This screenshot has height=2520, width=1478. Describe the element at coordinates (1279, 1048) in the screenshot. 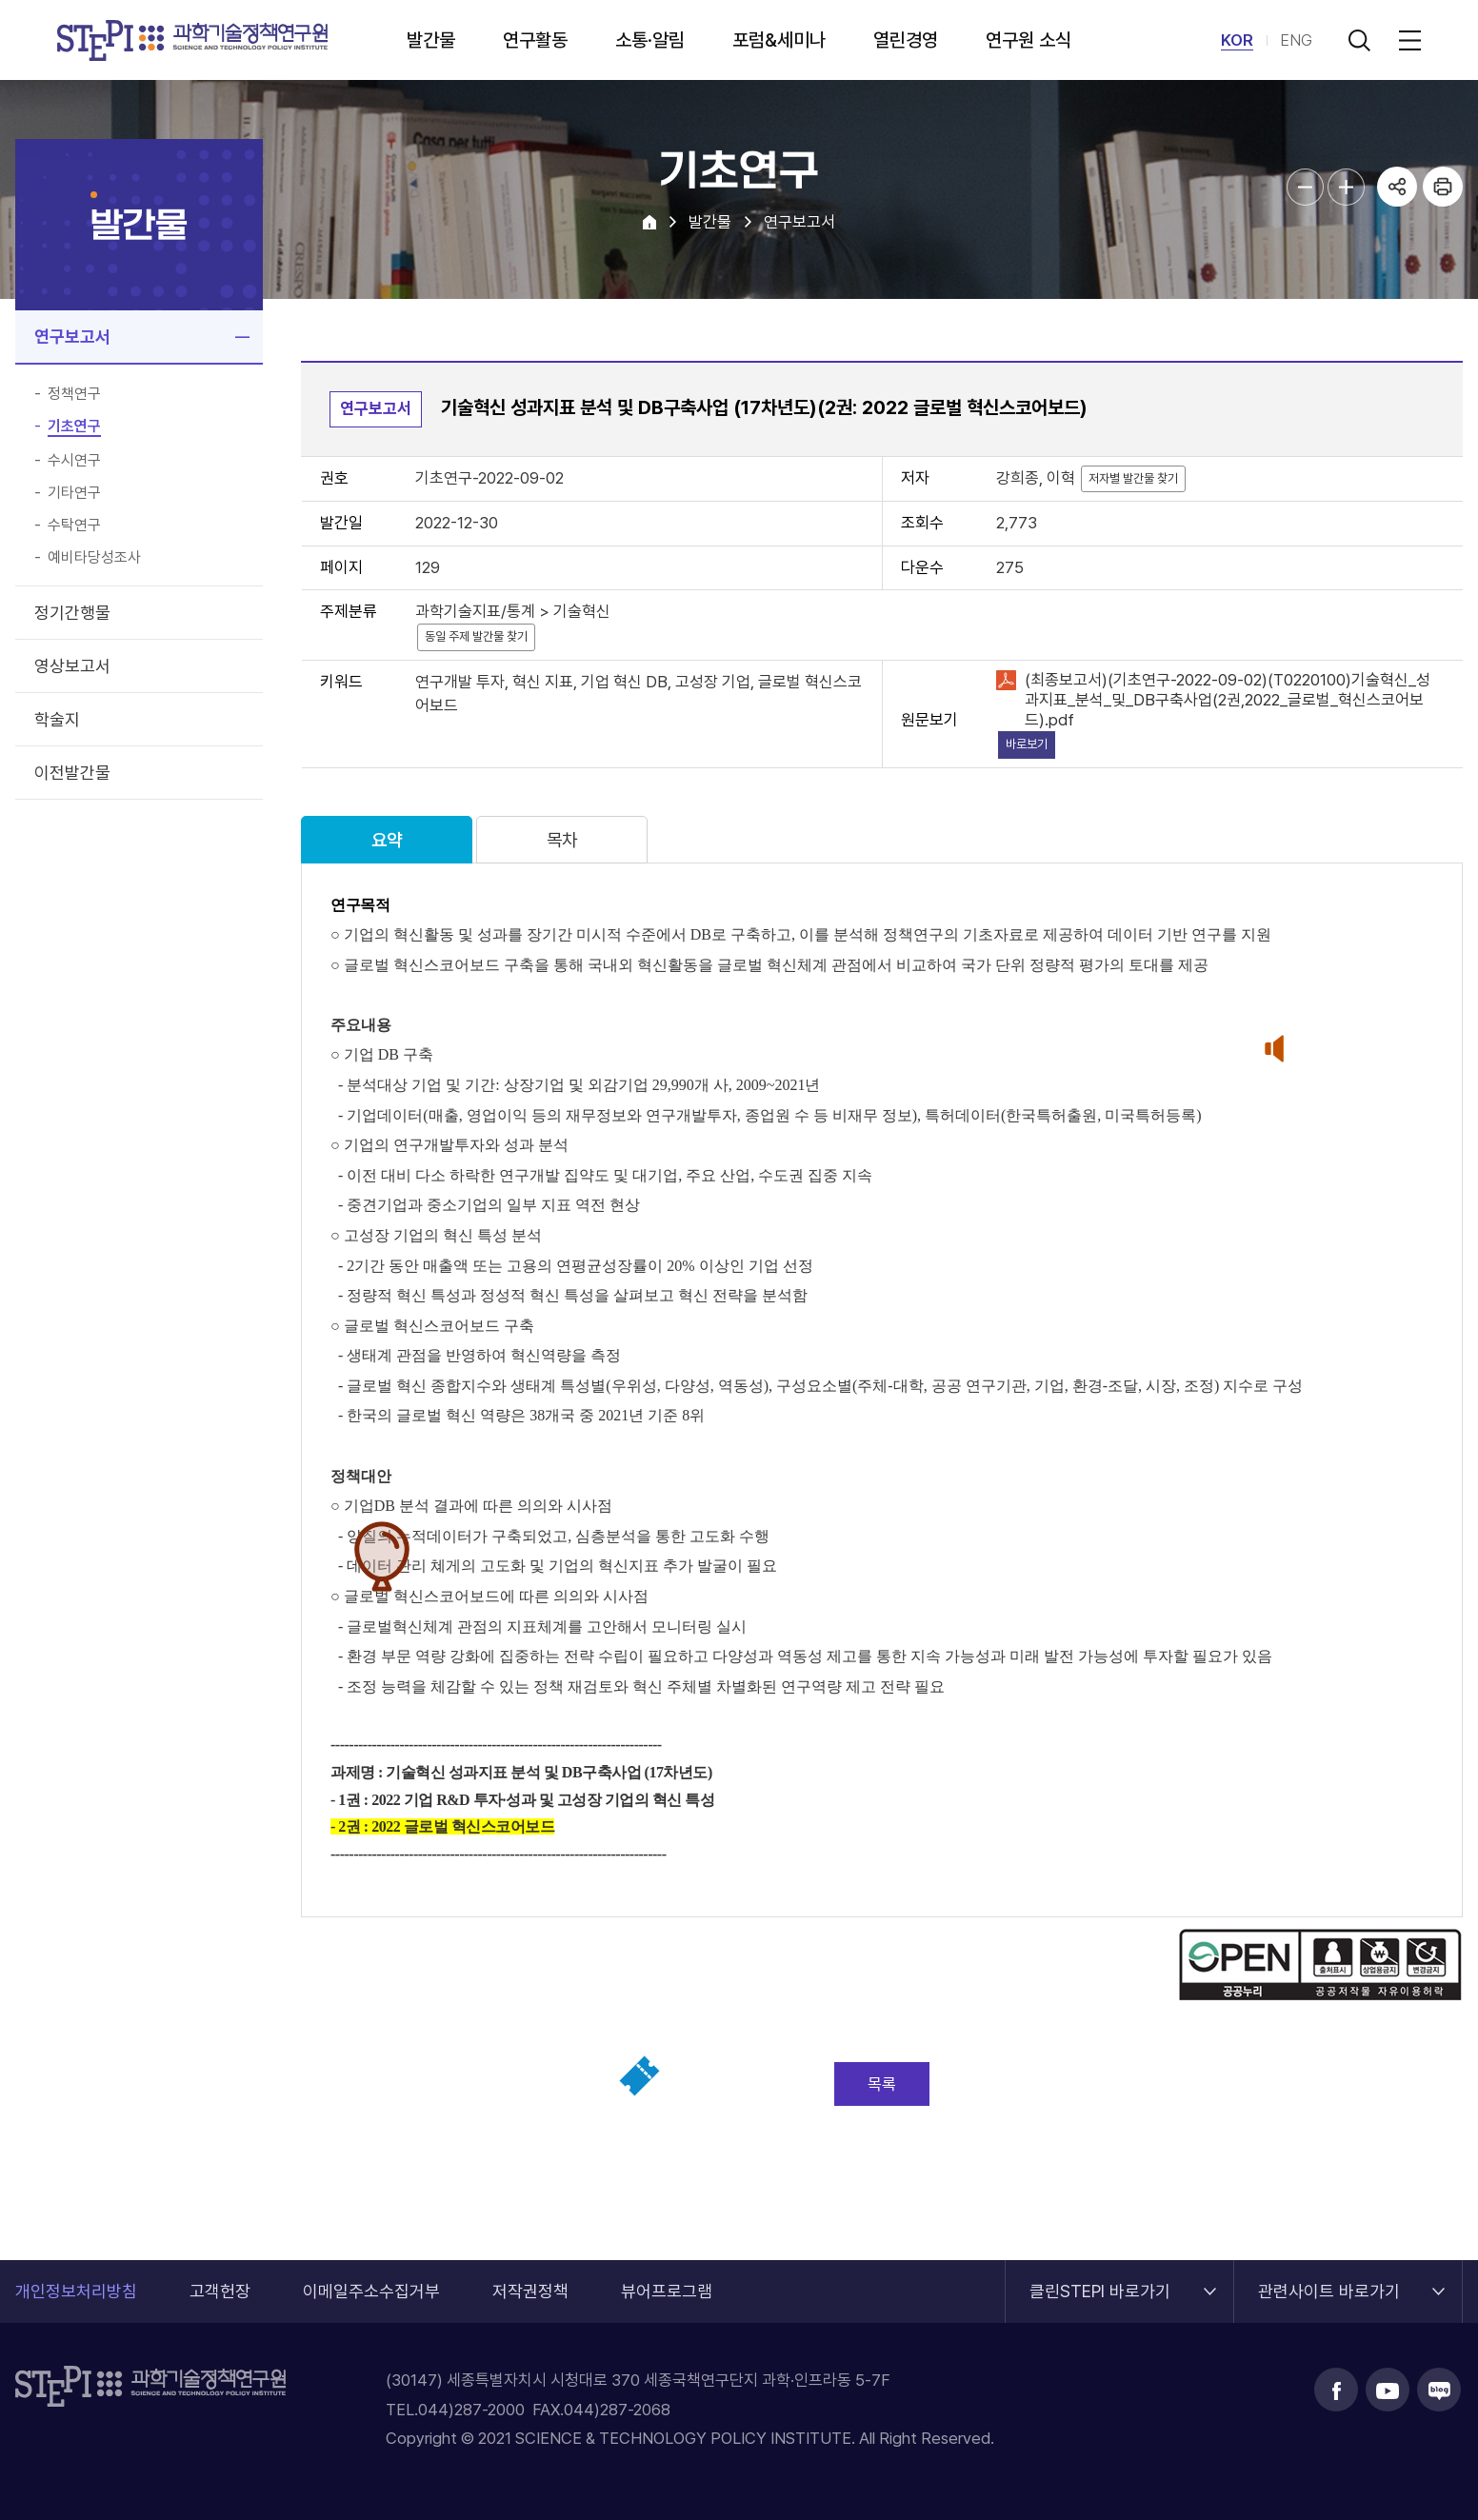

I see `speaker with no volume output` at that location.